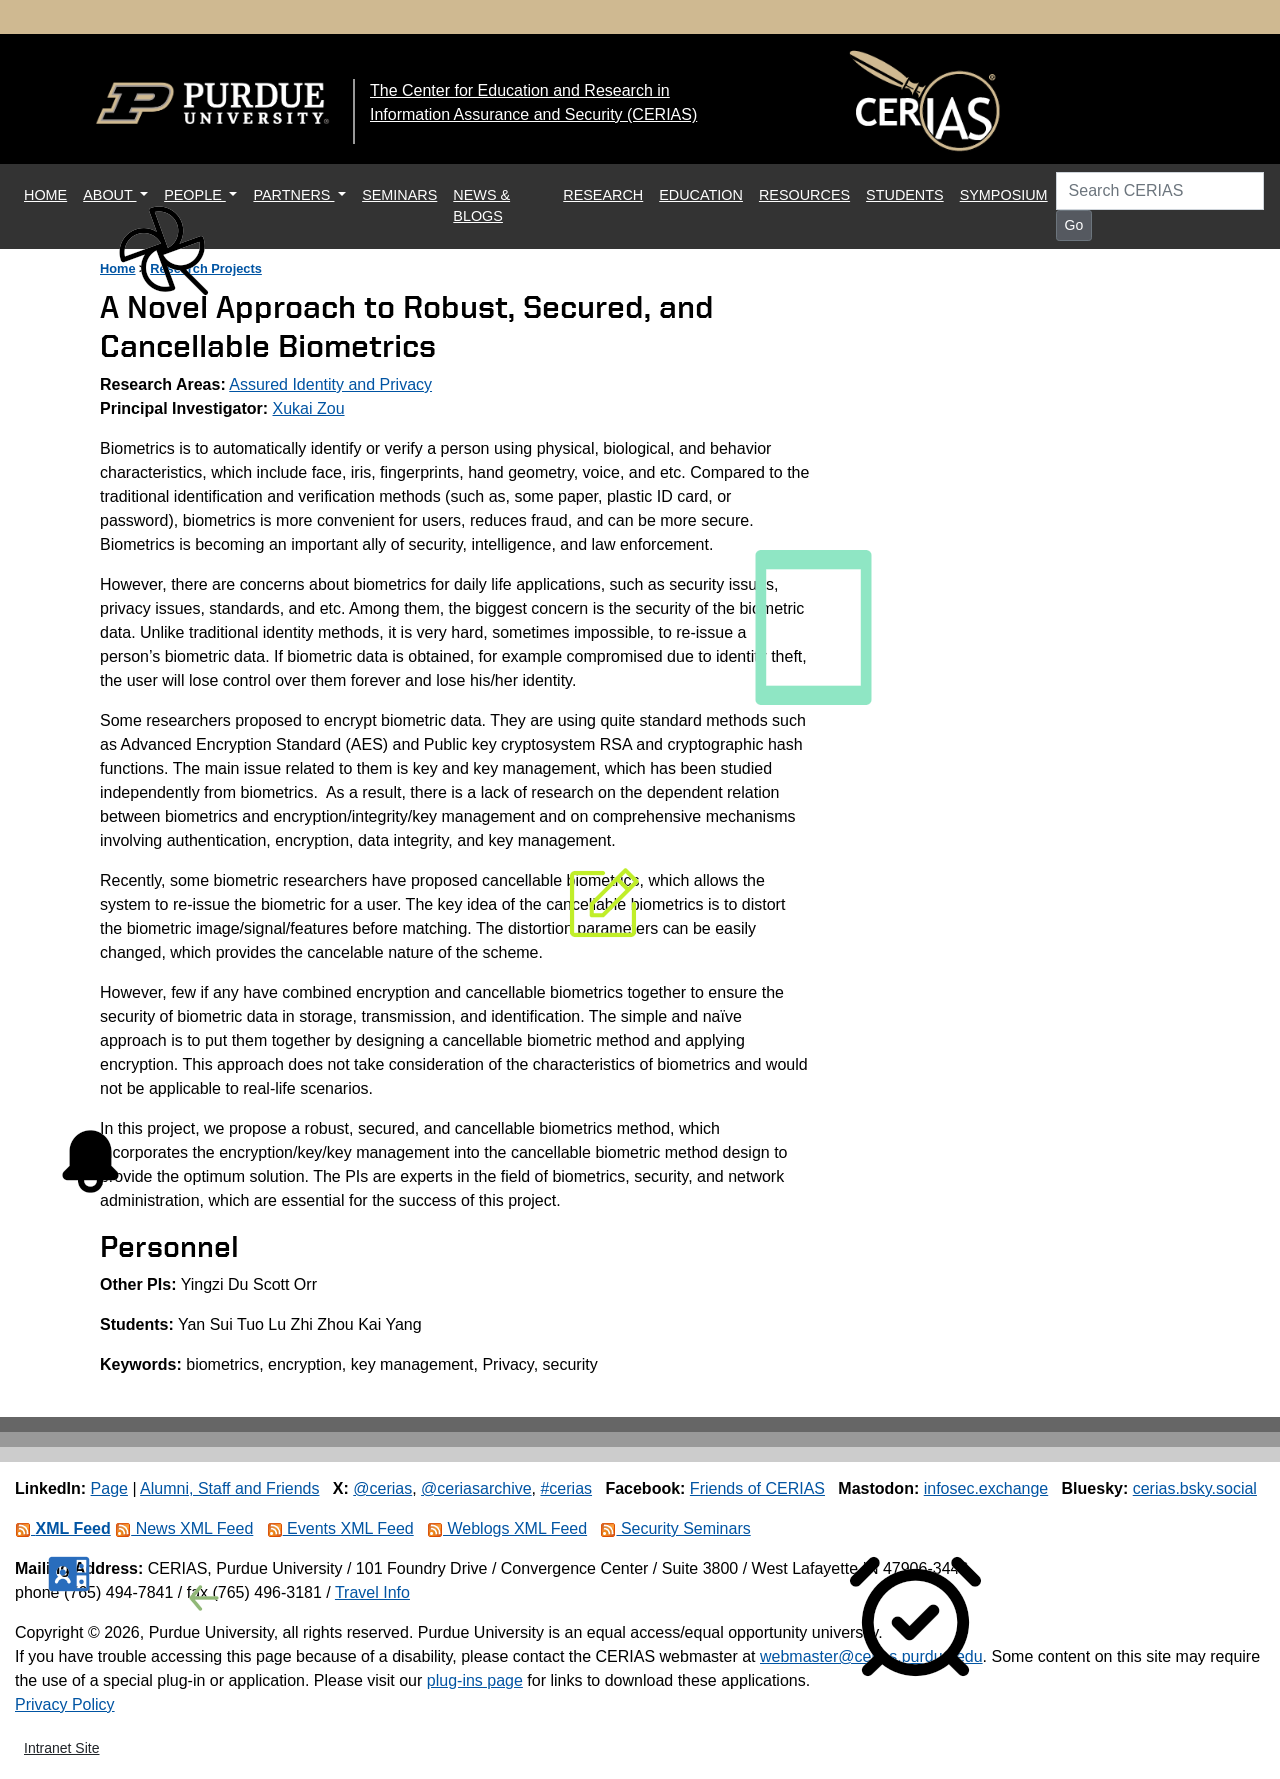 The height and width of the screenshot is (1779, 1280). Describe the element at coordinates (90, 1161) in the screenshot. I see `view notifications` at that location.